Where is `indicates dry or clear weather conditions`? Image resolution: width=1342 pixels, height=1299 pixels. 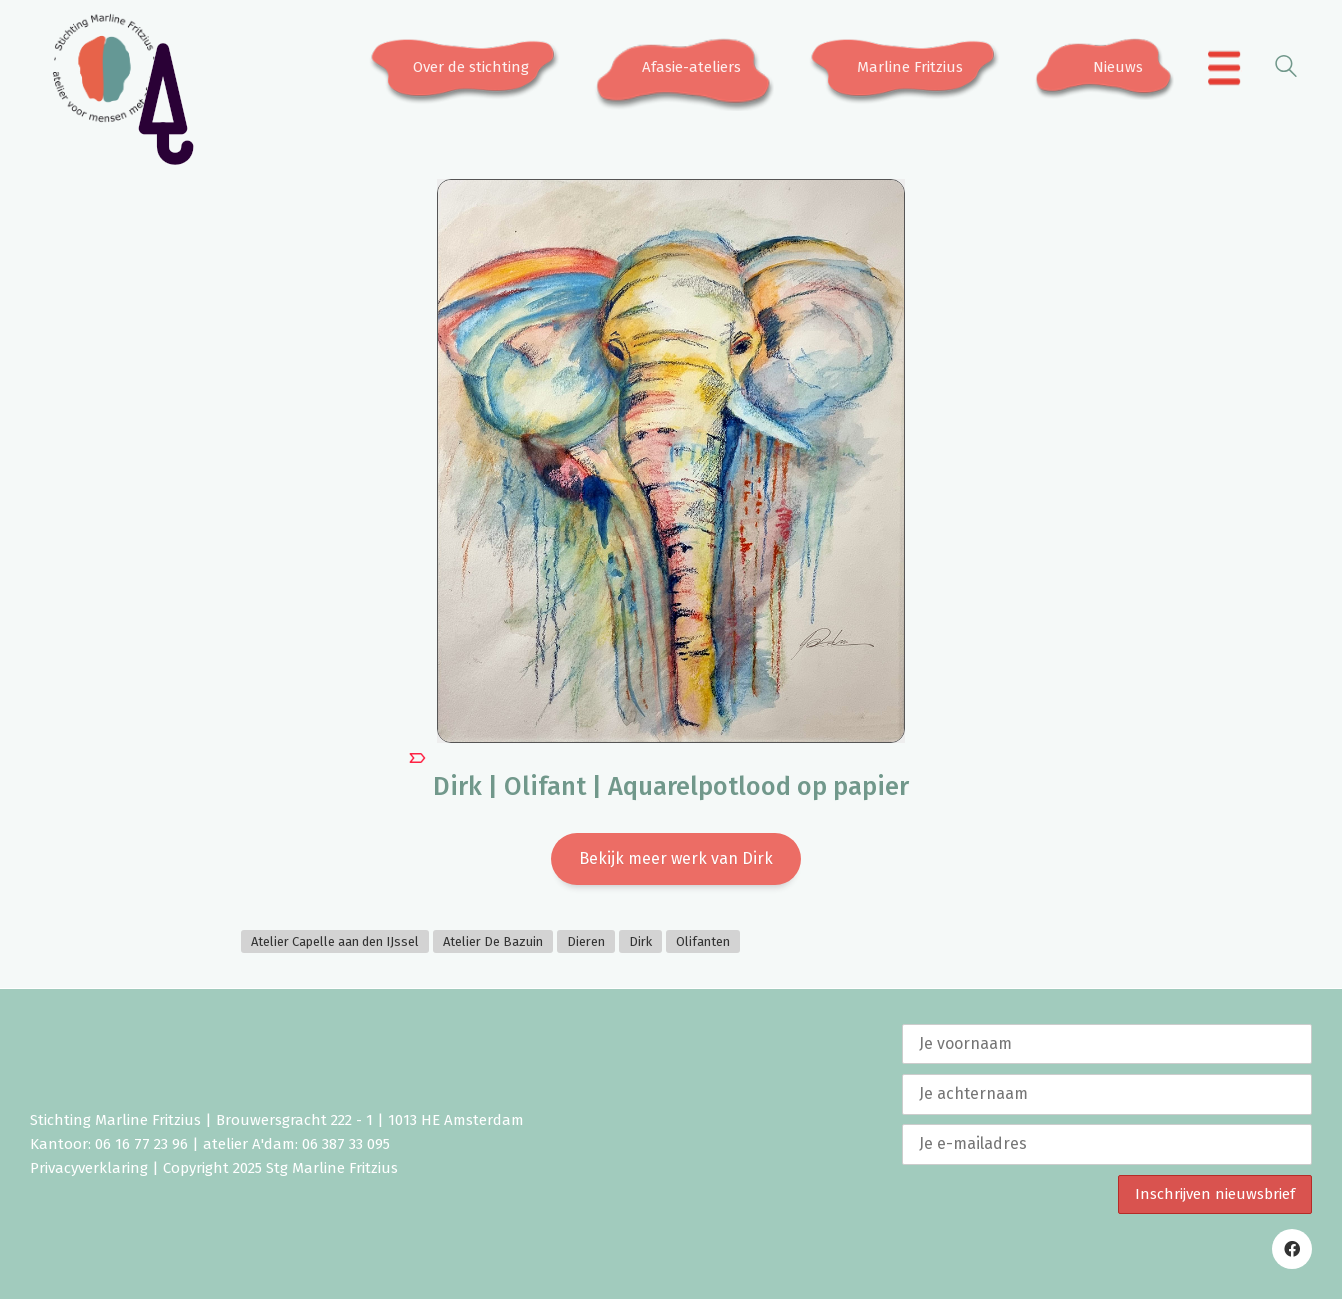 indicates dry or clear weather conditions is located at coordinates (163, 104).